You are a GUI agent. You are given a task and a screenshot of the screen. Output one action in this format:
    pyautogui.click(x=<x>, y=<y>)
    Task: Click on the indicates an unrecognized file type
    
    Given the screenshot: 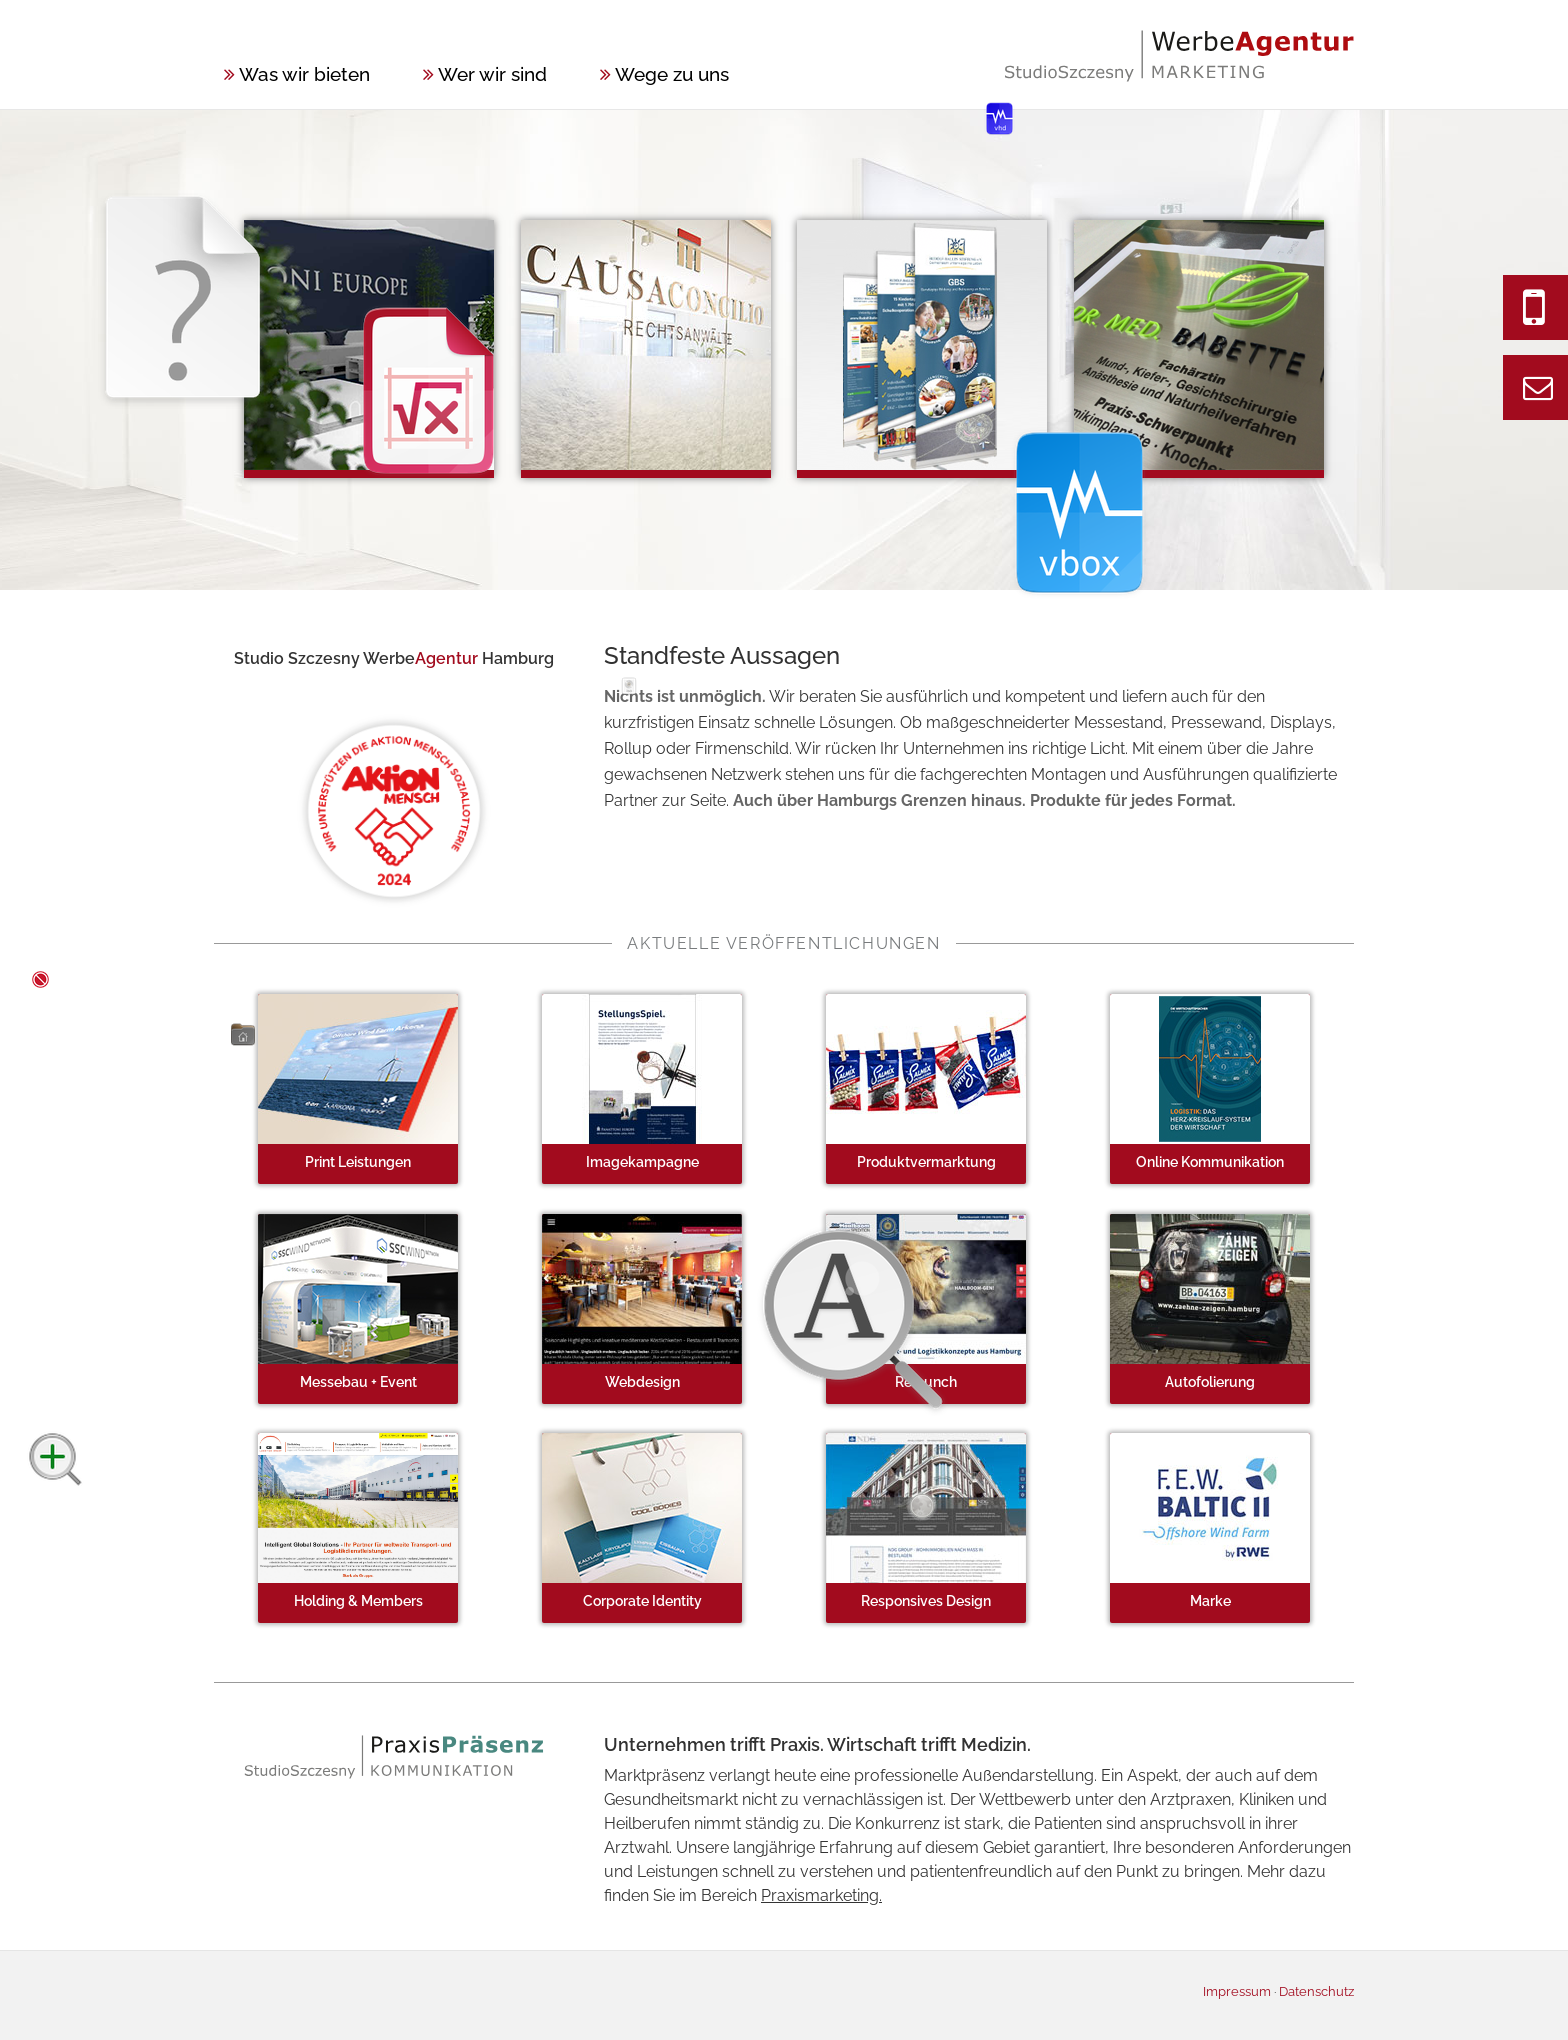 What is the action you would take?
    pyautogui.click(x=183, y=301)
    